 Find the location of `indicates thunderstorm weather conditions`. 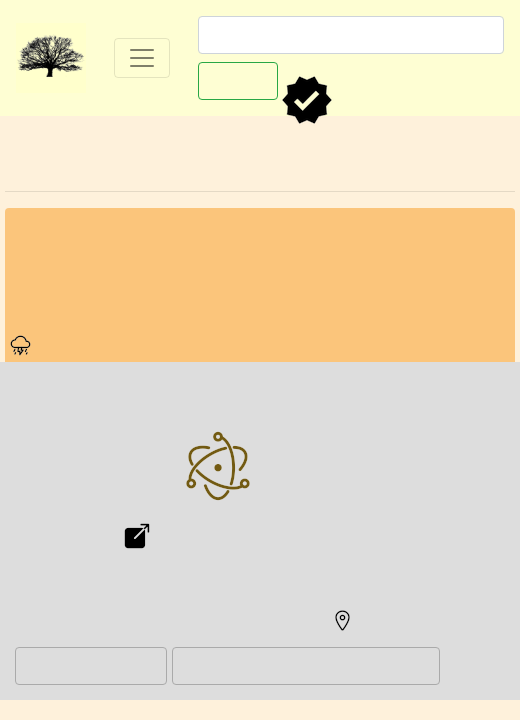

indicates thunderstorm weather conditions is located at coordinates (20, 345).